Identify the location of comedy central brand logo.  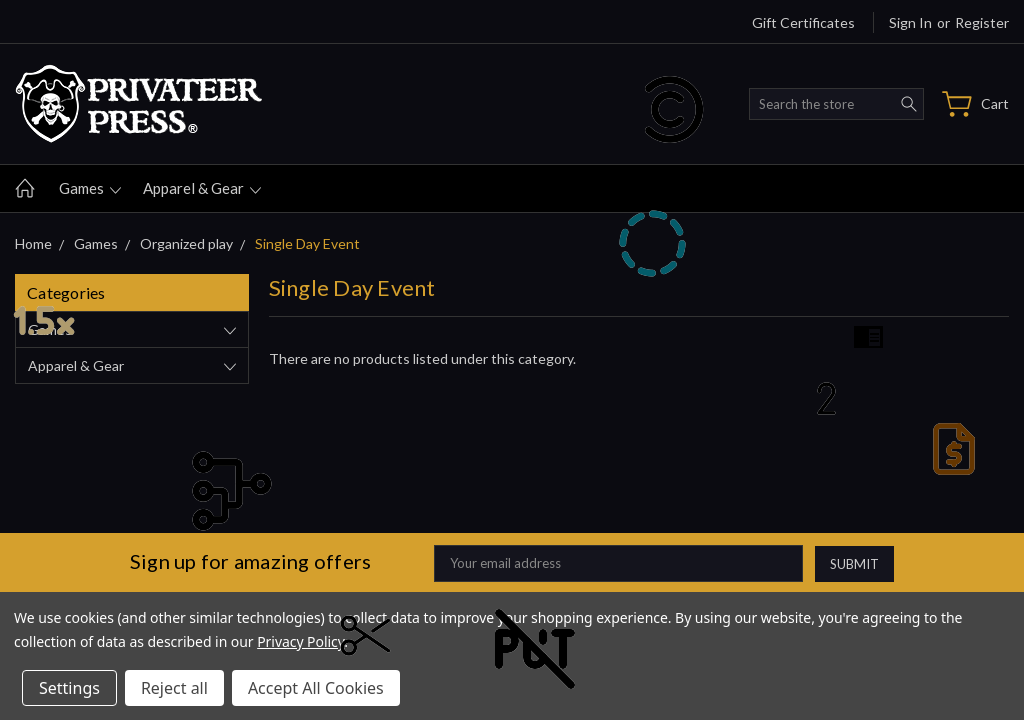
(673, 109).